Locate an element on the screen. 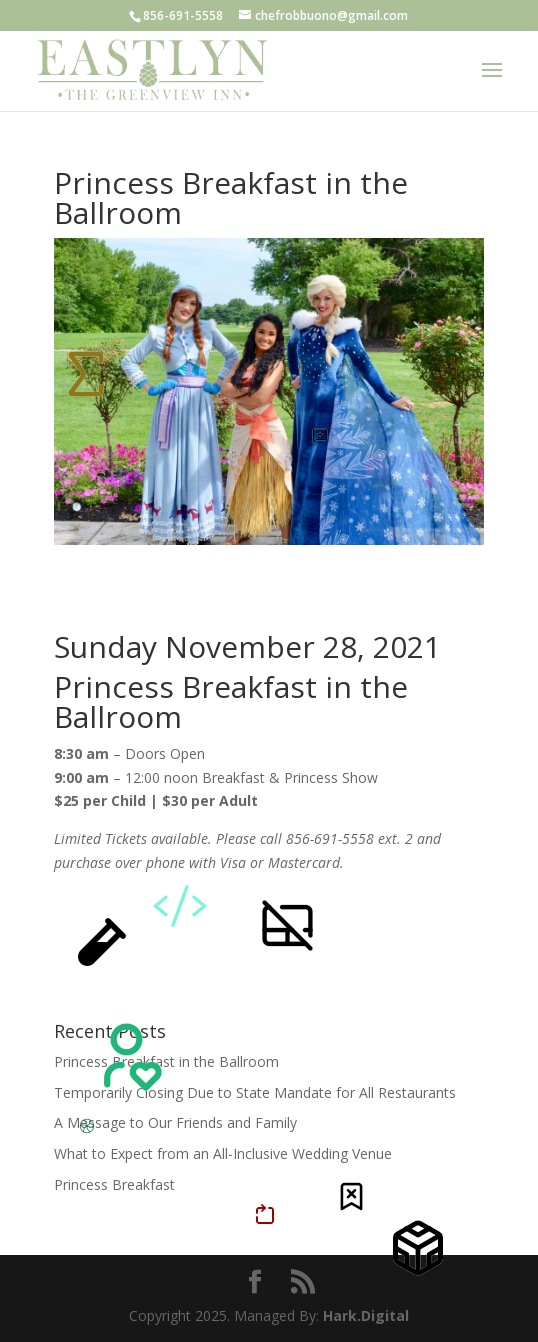  calculate sum or total is located at coordinates (86, 374).